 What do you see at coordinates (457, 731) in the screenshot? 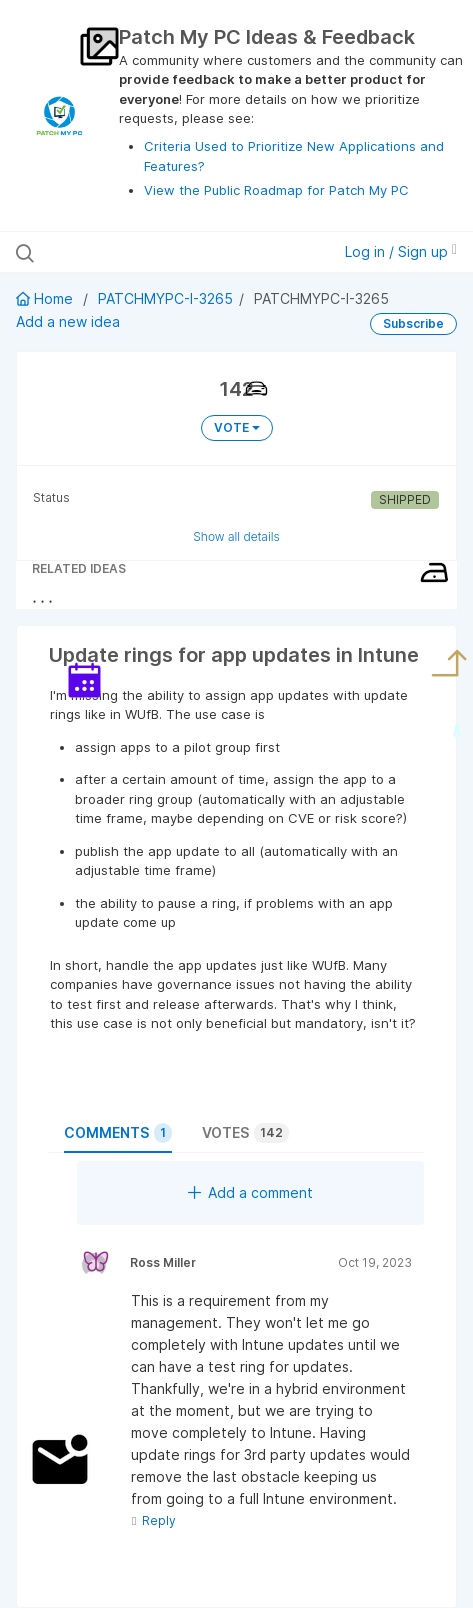
I see `indicates lowest temperature or cold setting` at bounding box center [457, 731].